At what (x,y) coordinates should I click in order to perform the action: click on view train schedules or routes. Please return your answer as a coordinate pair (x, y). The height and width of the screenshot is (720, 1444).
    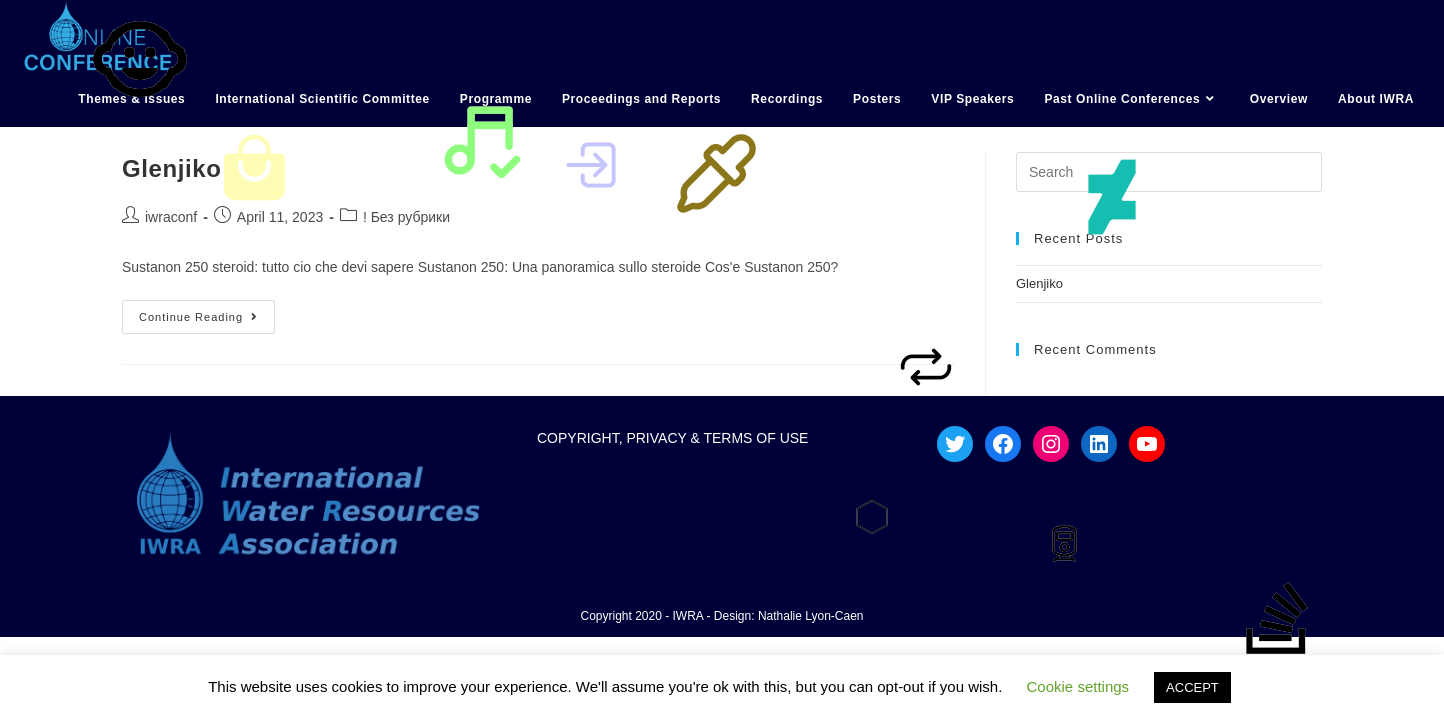
    Looking at the image, I should click on (1064, 543).